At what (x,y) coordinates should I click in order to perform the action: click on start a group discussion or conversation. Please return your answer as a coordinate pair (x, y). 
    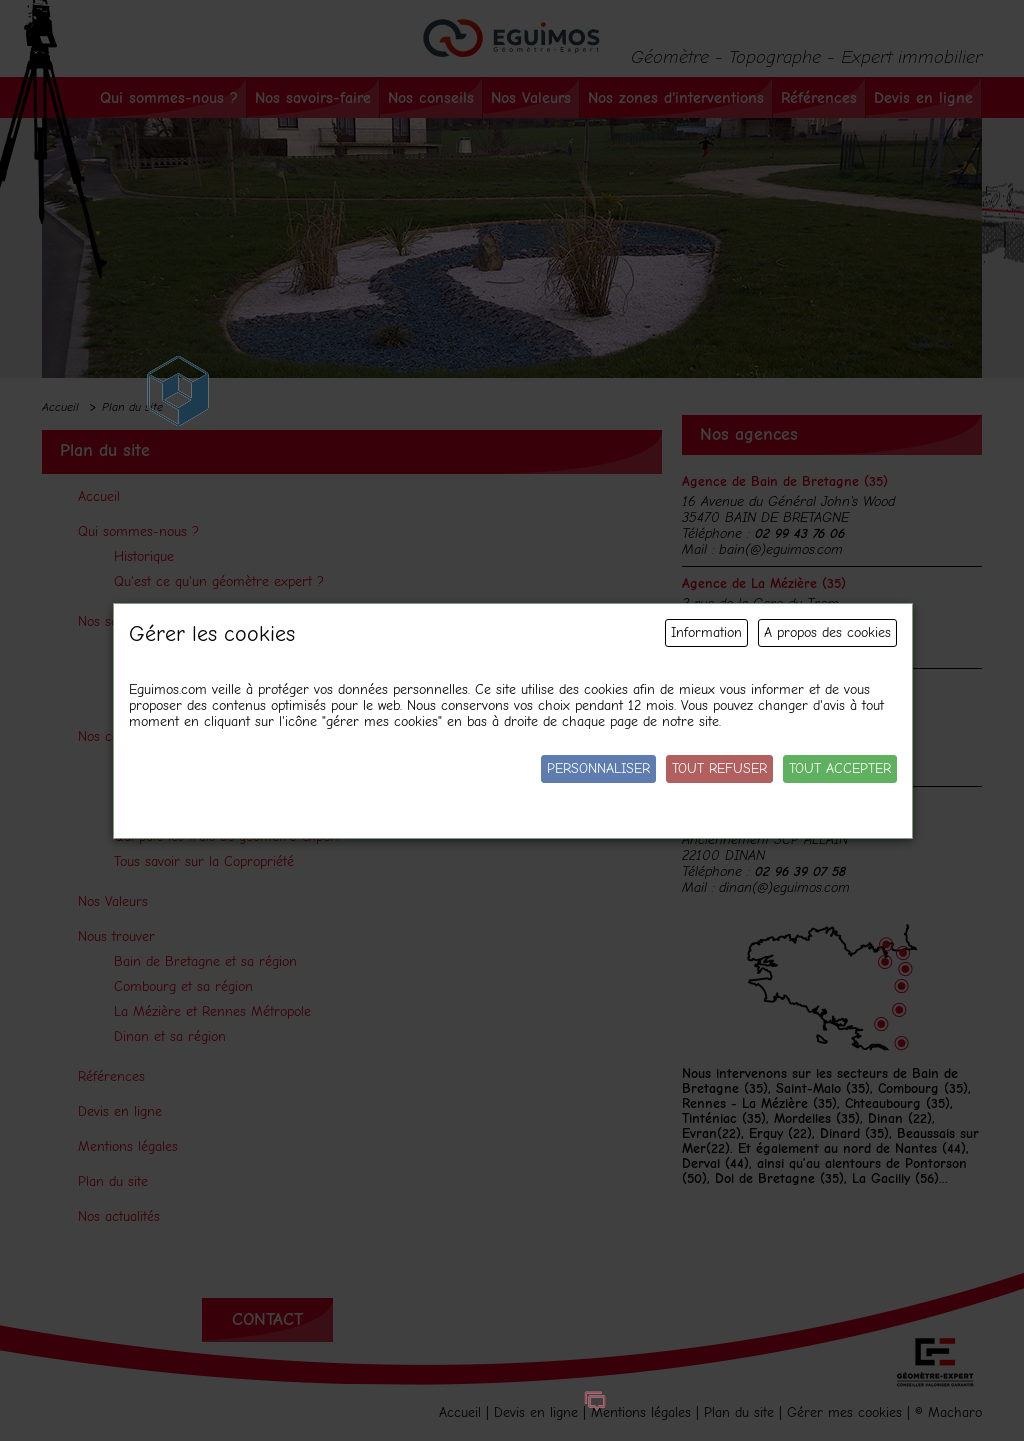
    Looking at the image, I should click on (595, 1401).